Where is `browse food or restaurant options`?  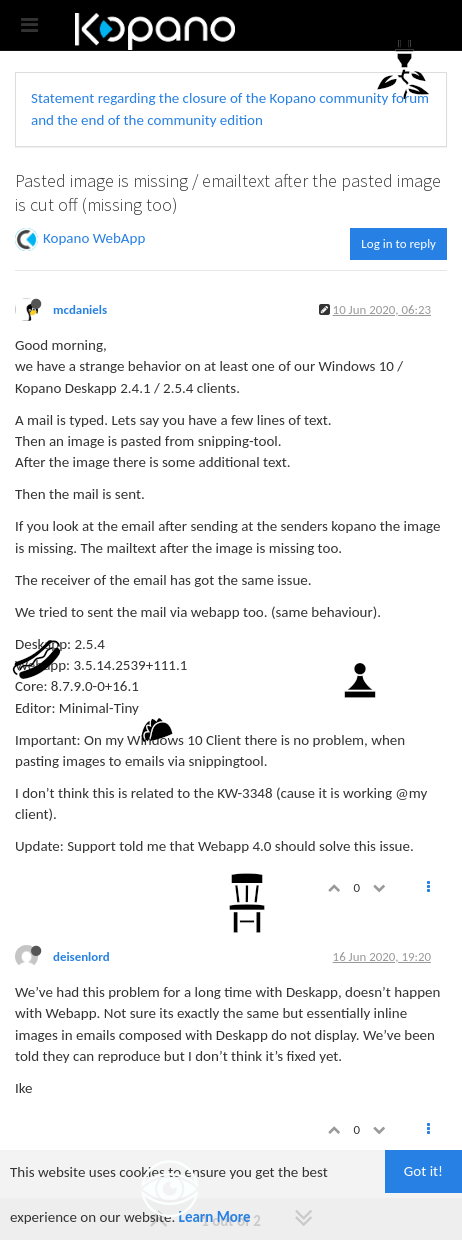
browse food or restaurant options is located at coordinates (36, 659).